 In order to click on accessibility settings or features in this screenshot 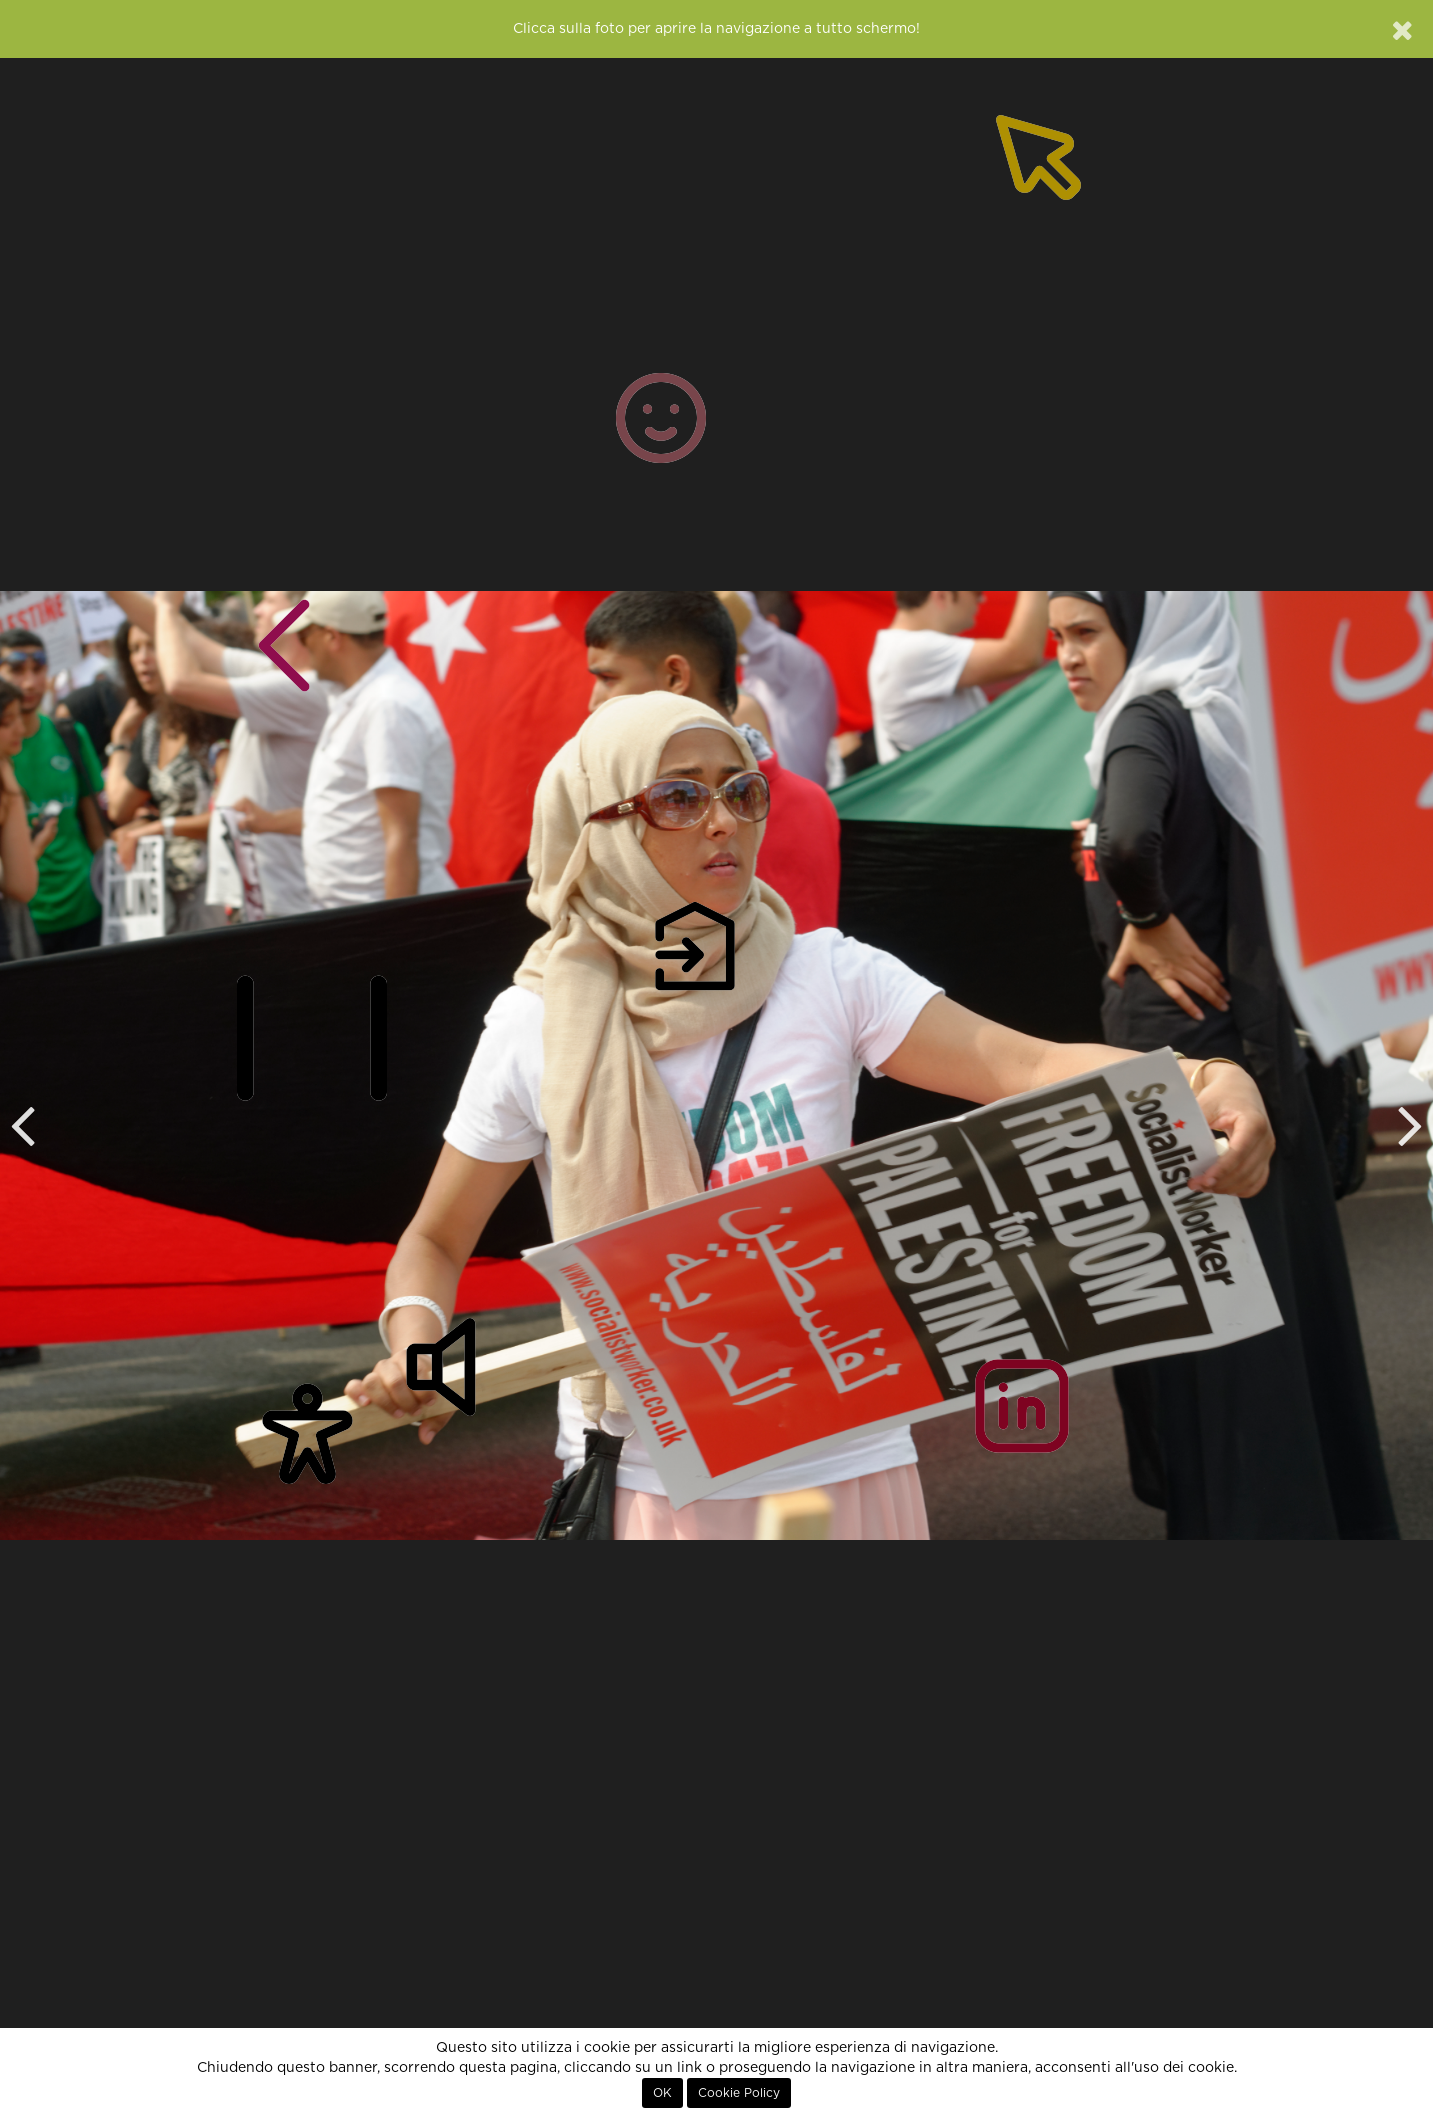, I will do `click(307, 1435)`.